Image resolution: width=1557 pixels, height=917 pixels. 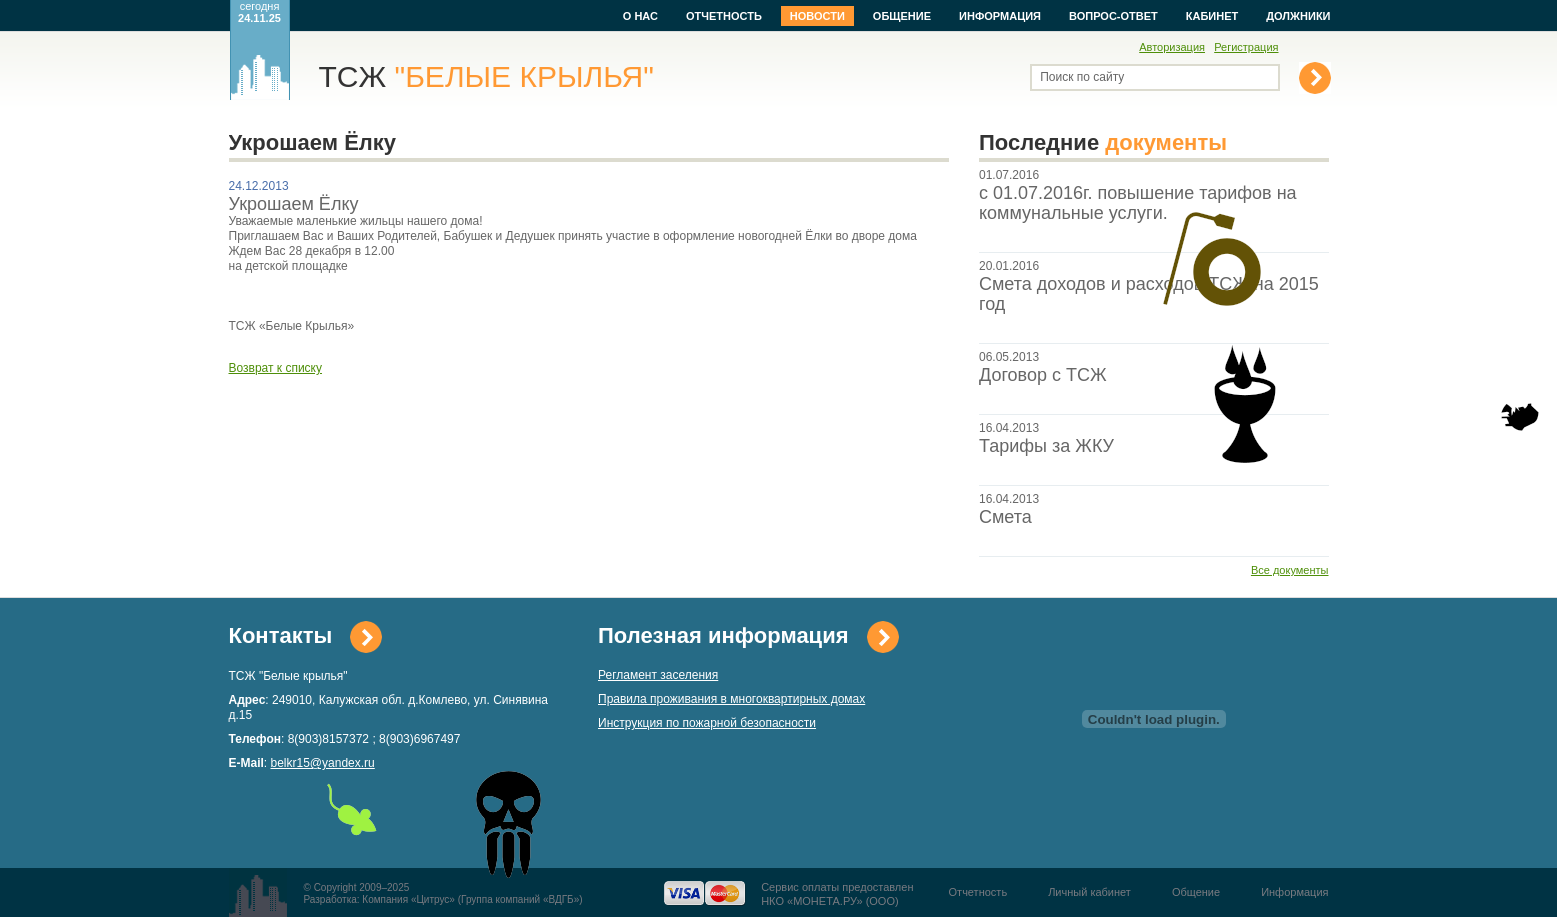 What do you see at coordinates (1520, 417) in the screenshot?
I see `select iceland as a country or region` at bounding box center [1520, 417].